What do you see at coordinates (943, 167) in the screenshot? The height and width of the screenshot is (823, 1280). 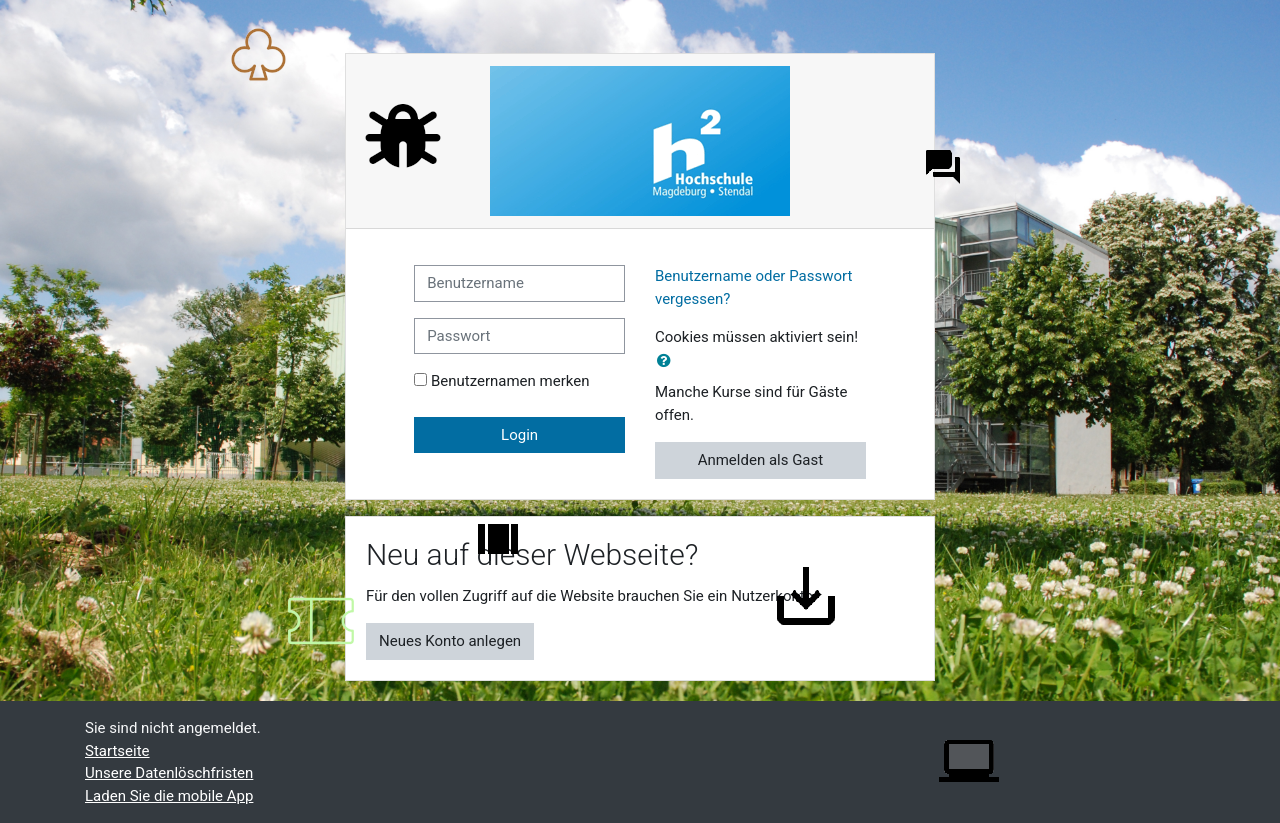 I see `open chat or messaging` at bounding box center [943, 167].